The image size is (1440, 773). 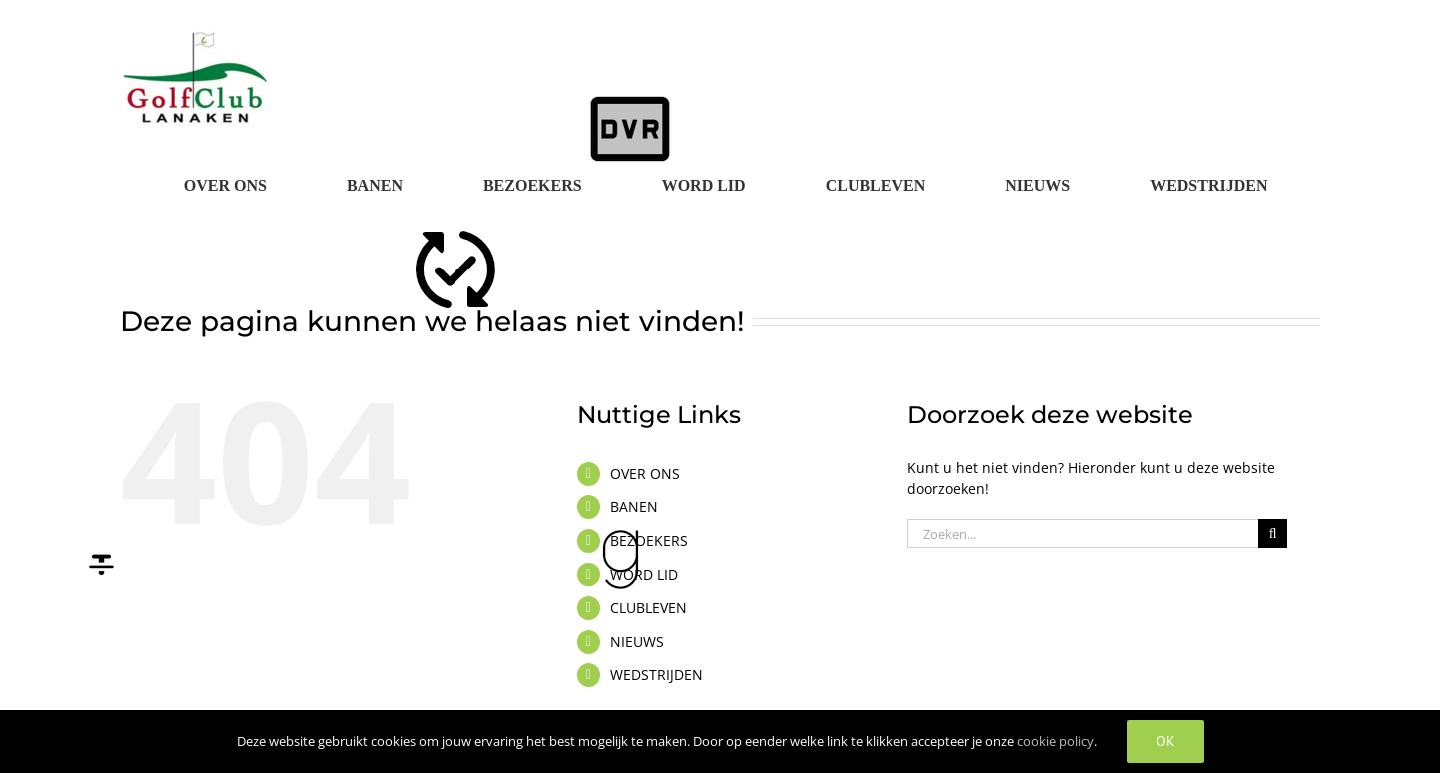 What do you see at coordinates (101, 565) in the screenshot?
I see `apply strikethrough formatting to selected text` at bounding box center [101, 565].